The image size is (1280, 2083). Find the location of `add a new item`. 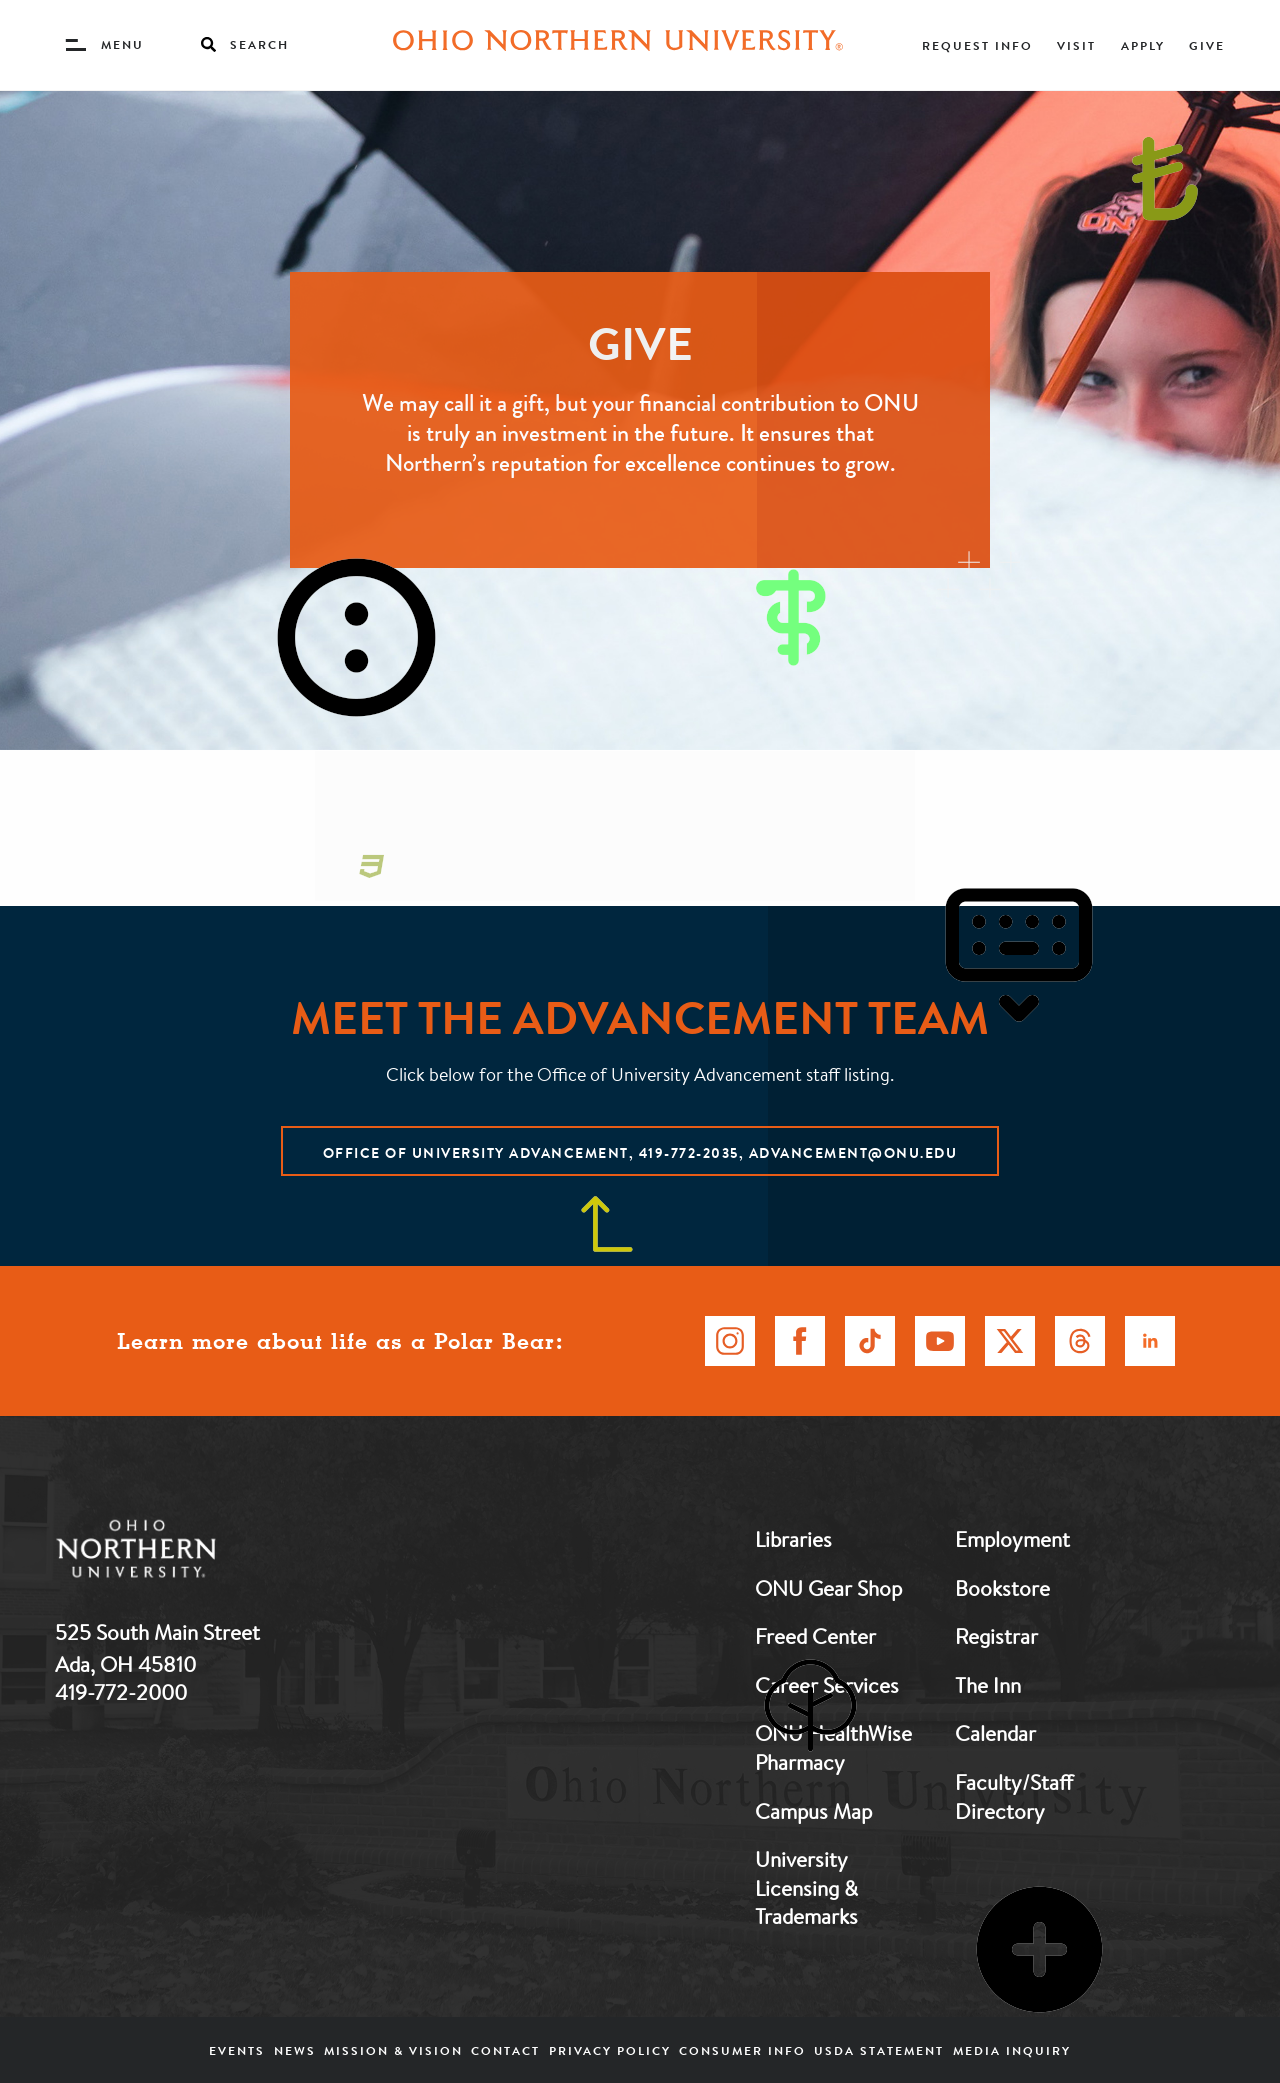

add a new item is located at coordinates (1039, 1949).